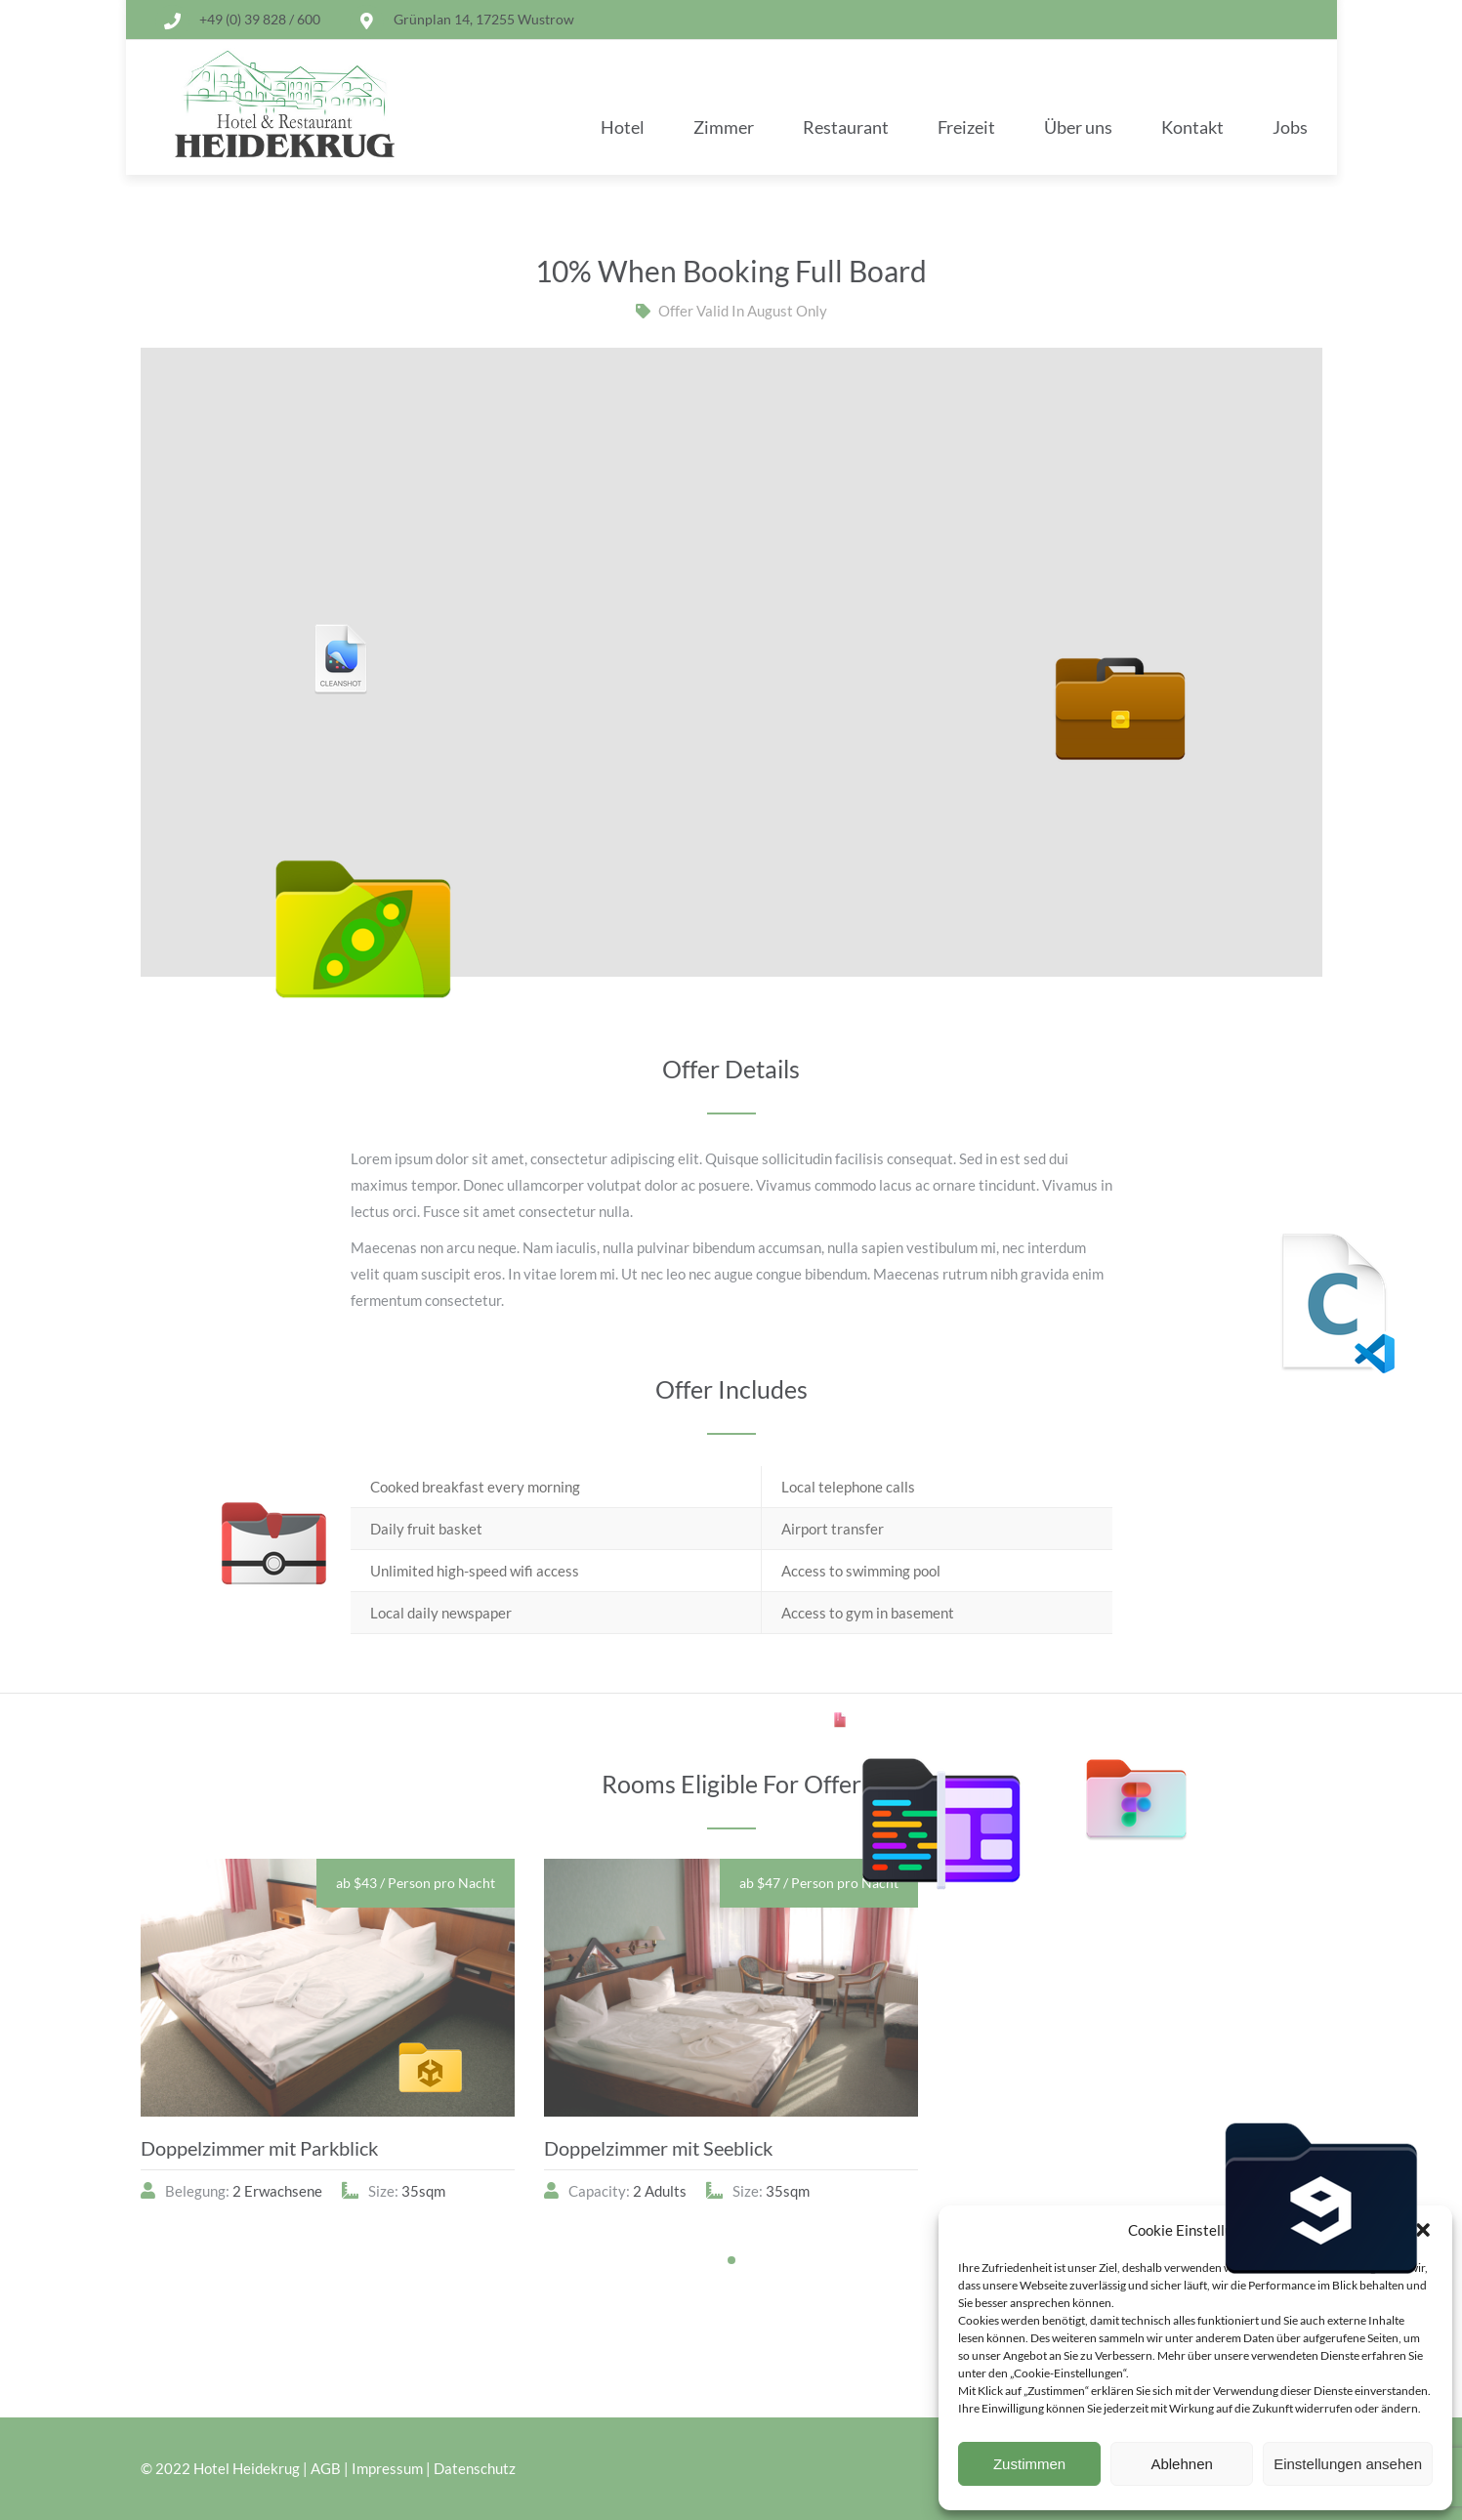 The width and height of the screenshot is (1462, 2520). What do you see at coordinates (1334, 1304) in the screenshot?
I see `open a C programming file in Visual Studio Code` at bounding box center [1334, 1304].